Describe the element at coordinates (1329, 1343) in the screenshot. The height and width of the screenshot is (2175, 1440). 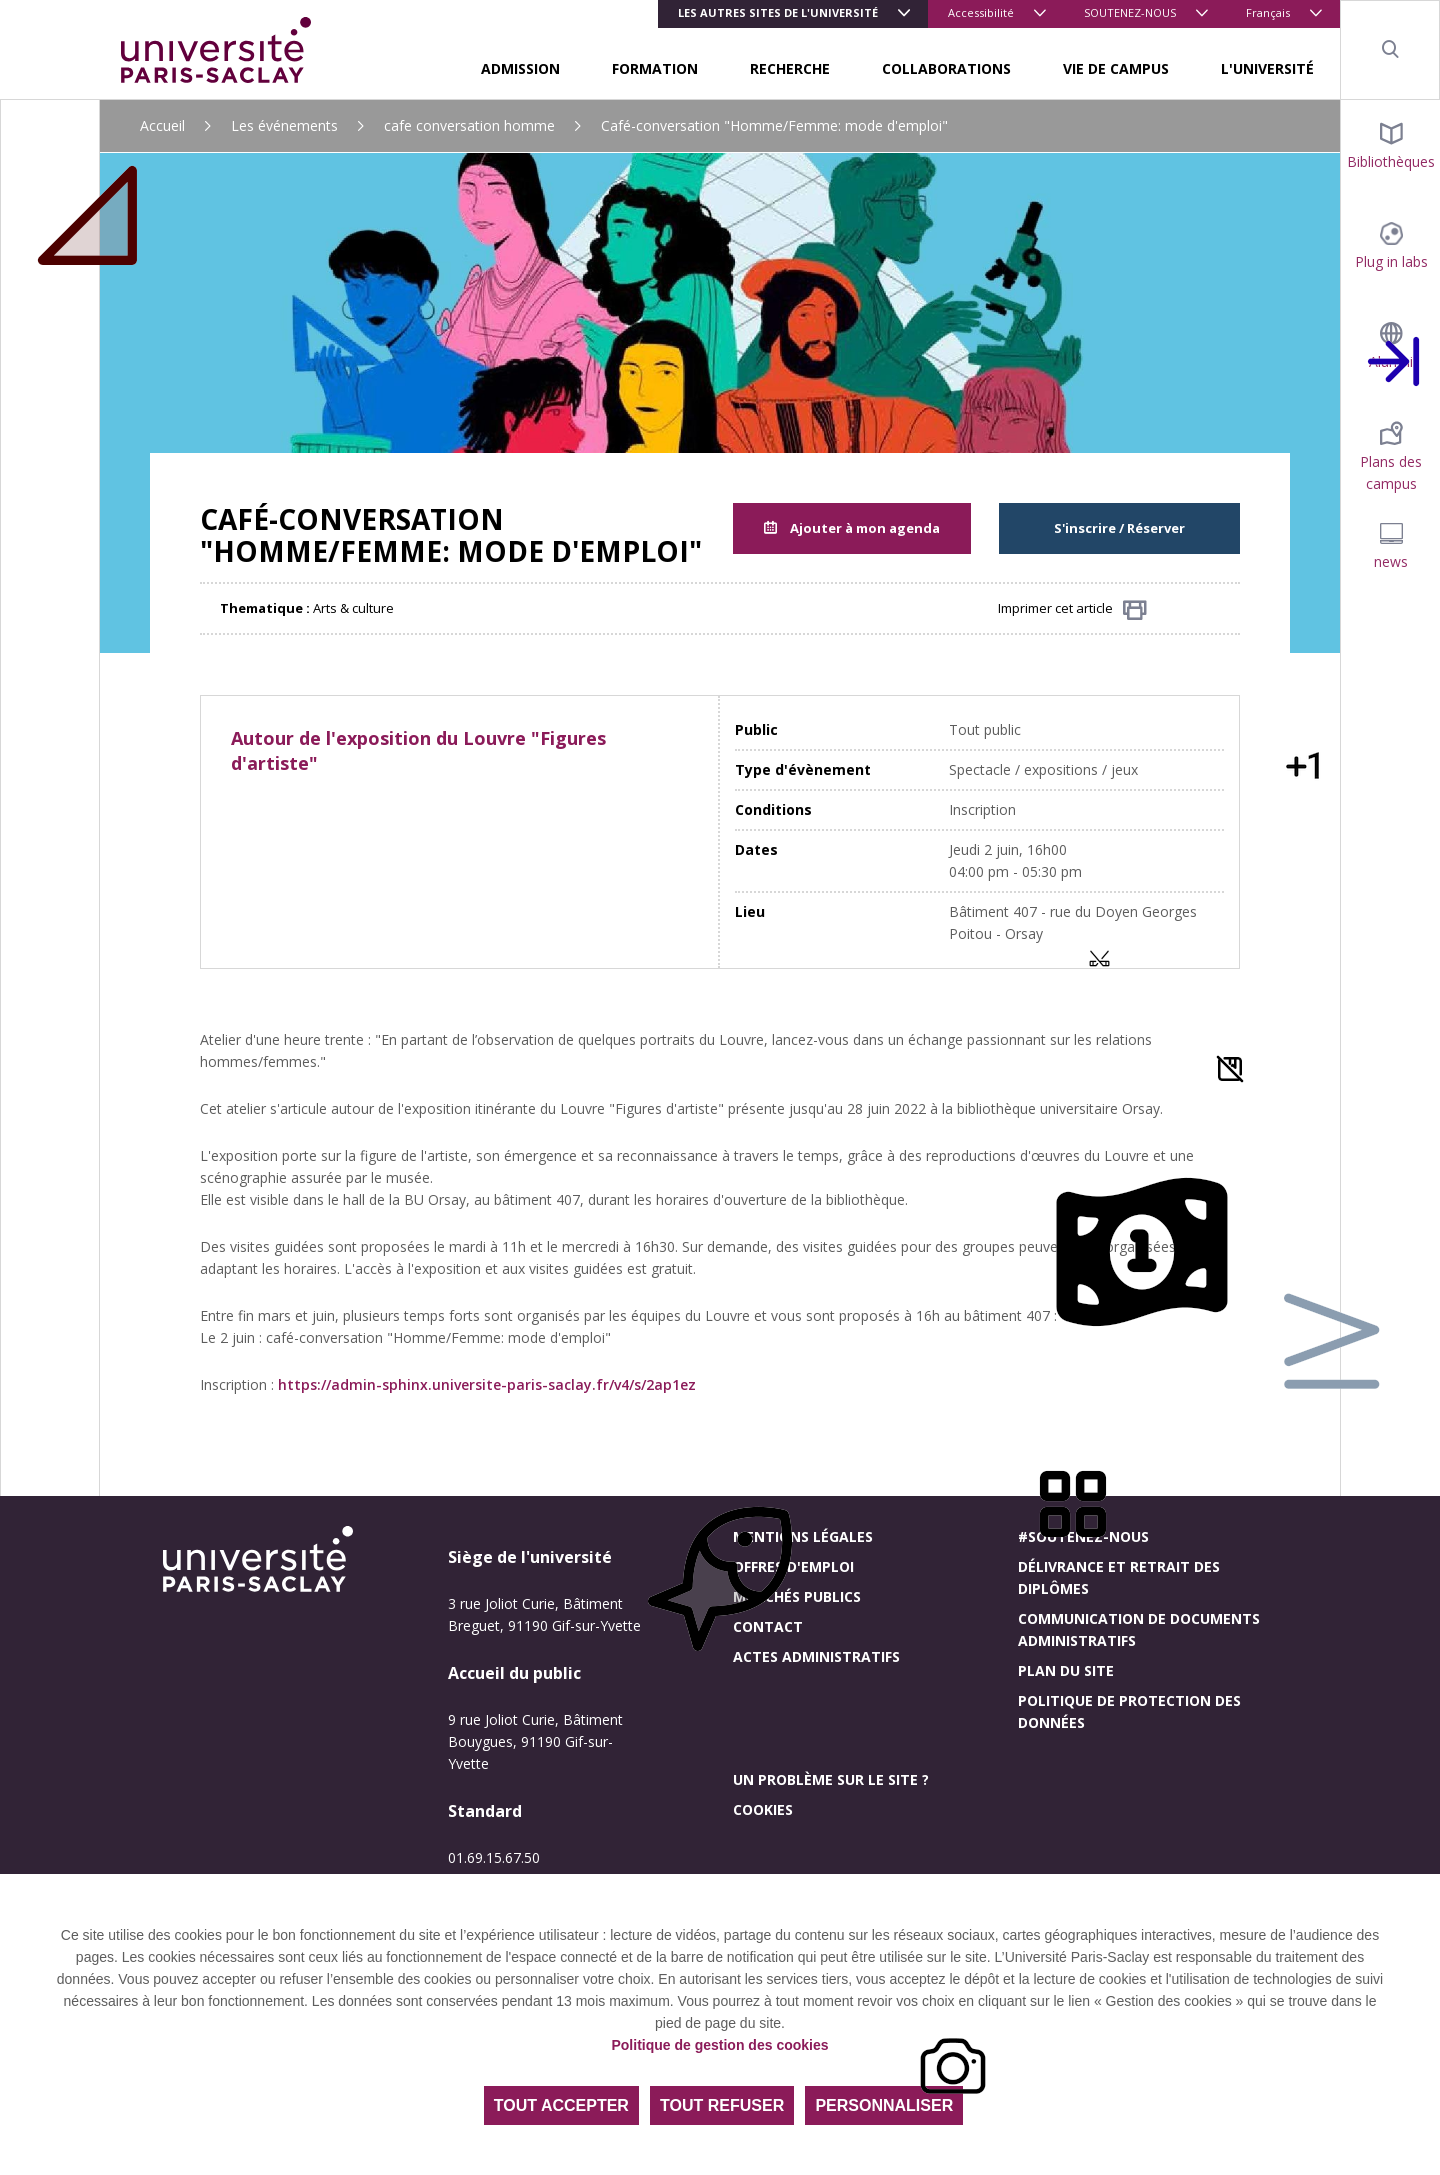
I see `greater than or equal to comparison operator` at that location.